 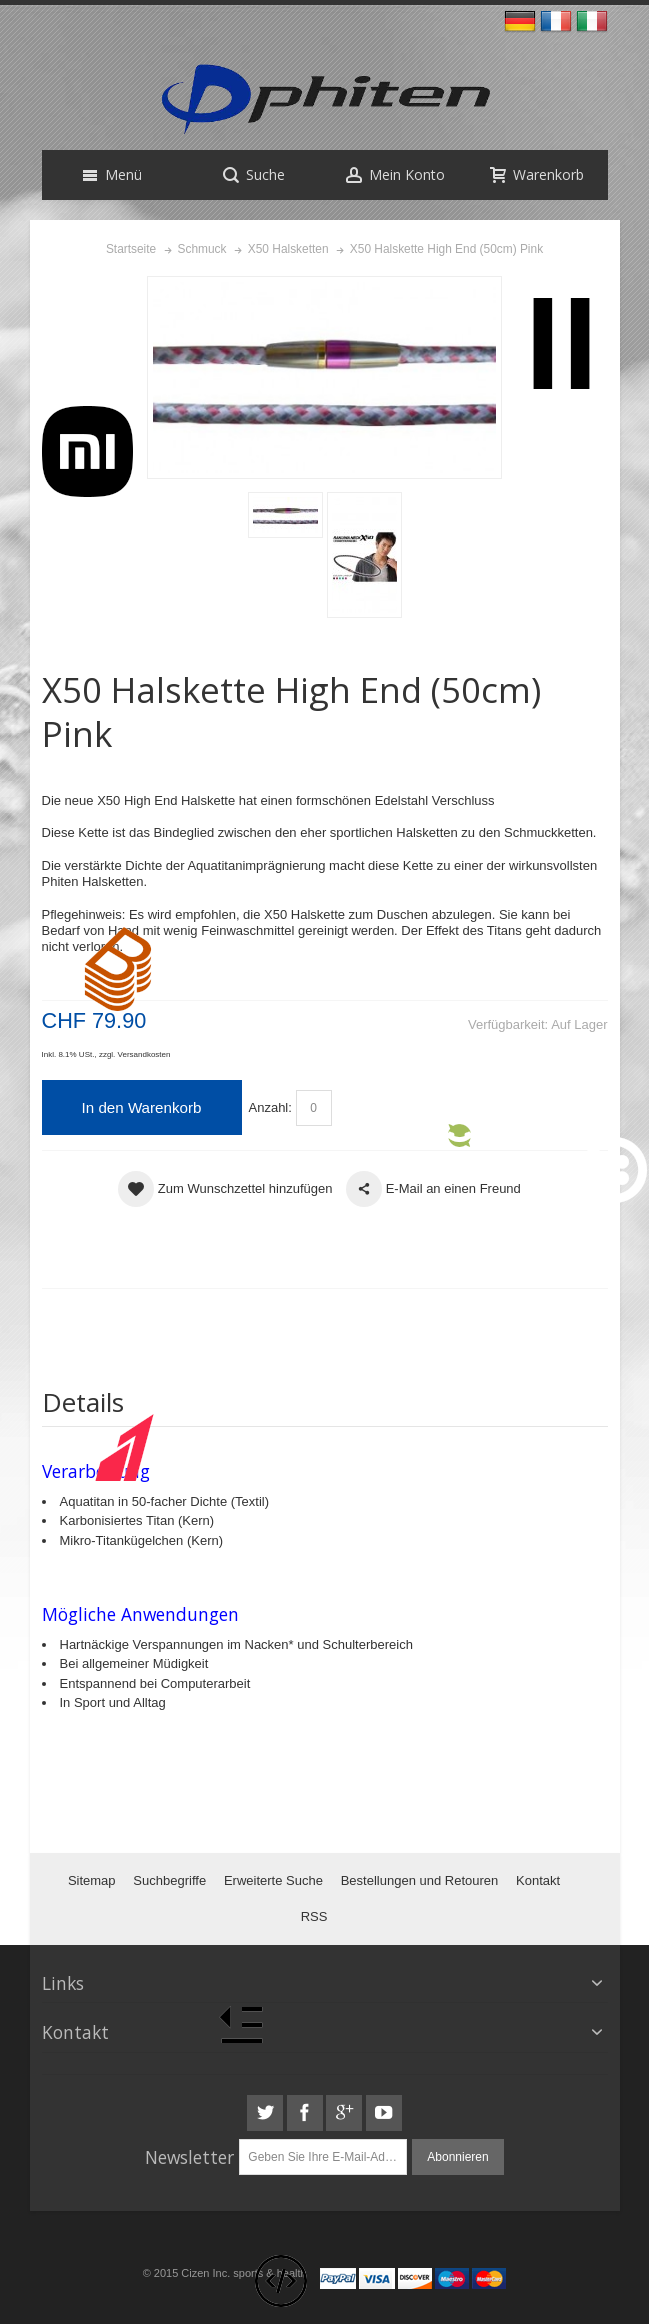 What do you see at coordinates (614, 1170) in the screenshot?
I see `twilio logo - cloud communications platform` at bounding box center [614, 1170].